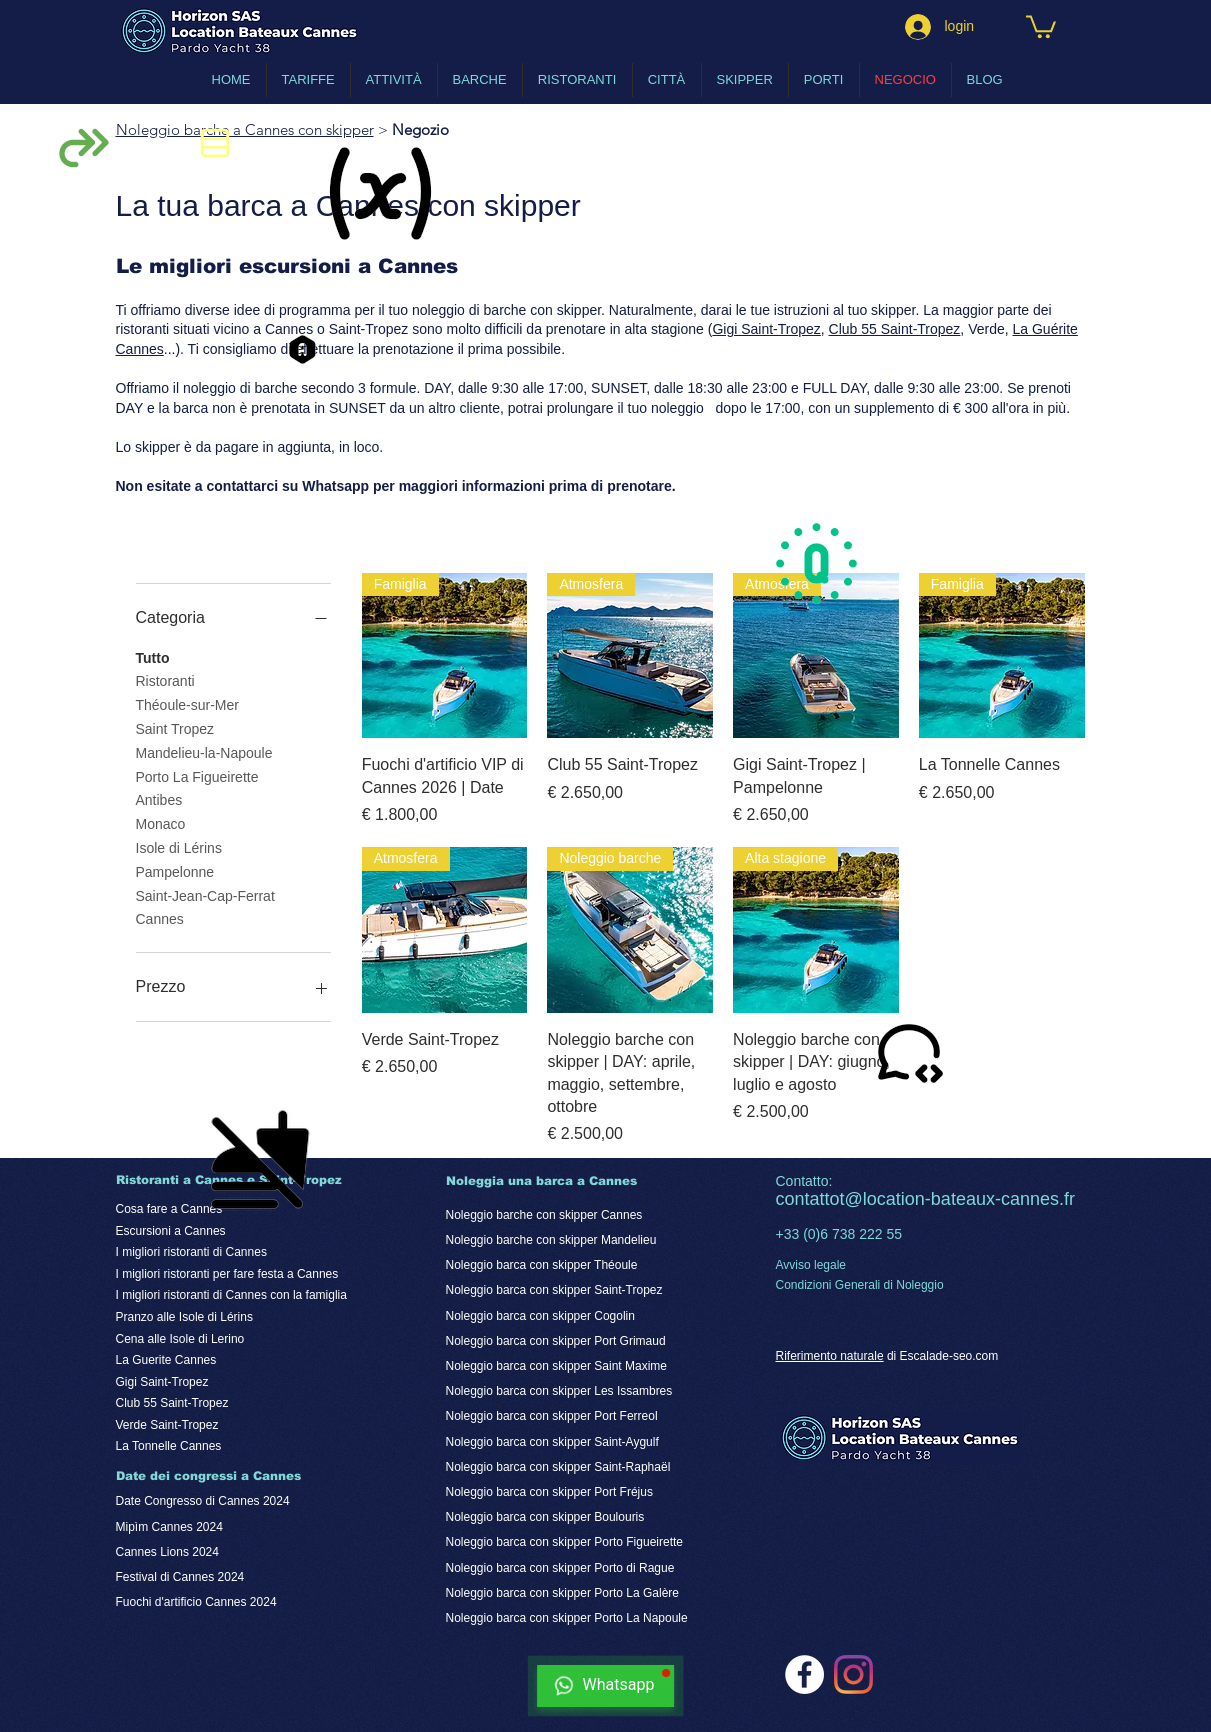  I want to click on switch to list view, so click(215, 143).